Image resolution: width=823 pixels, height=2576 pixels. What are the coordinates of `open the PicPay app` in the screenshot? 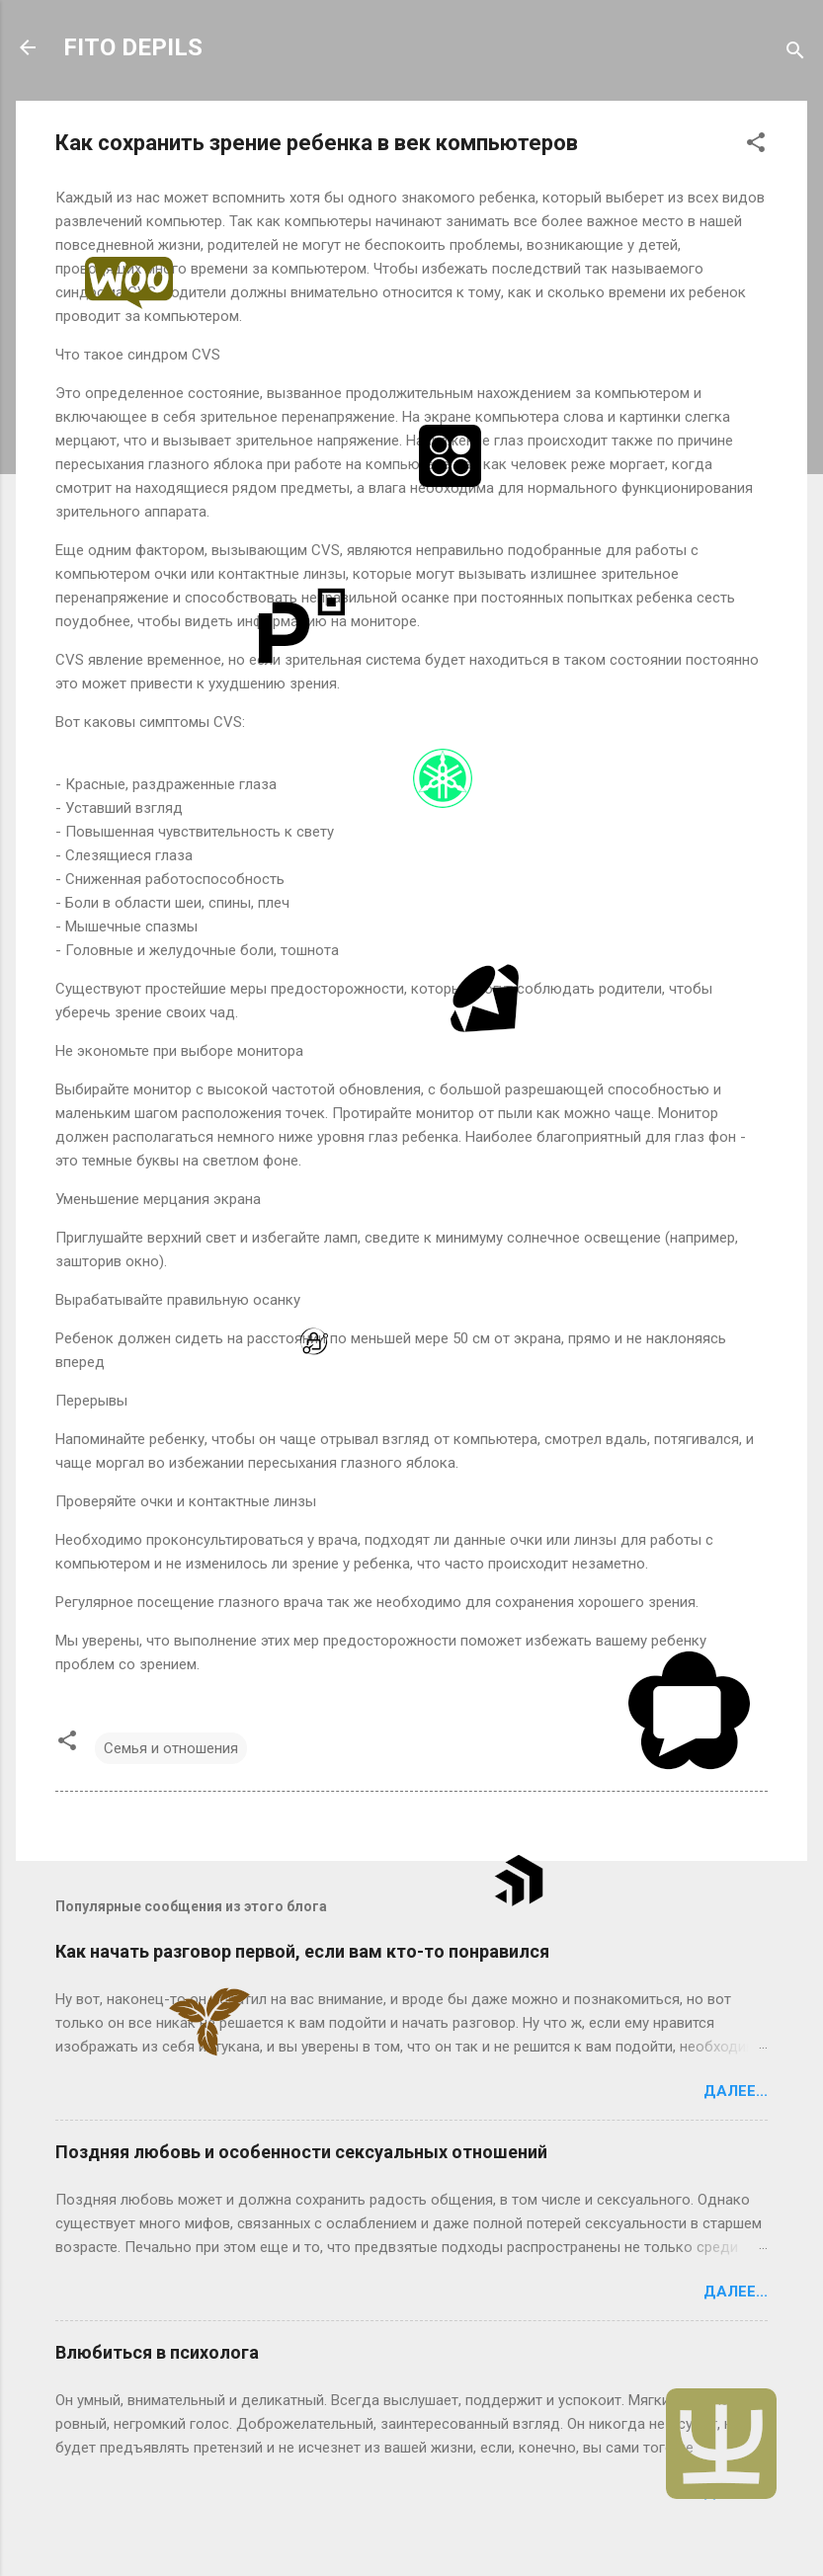 It's located at (301, 625).